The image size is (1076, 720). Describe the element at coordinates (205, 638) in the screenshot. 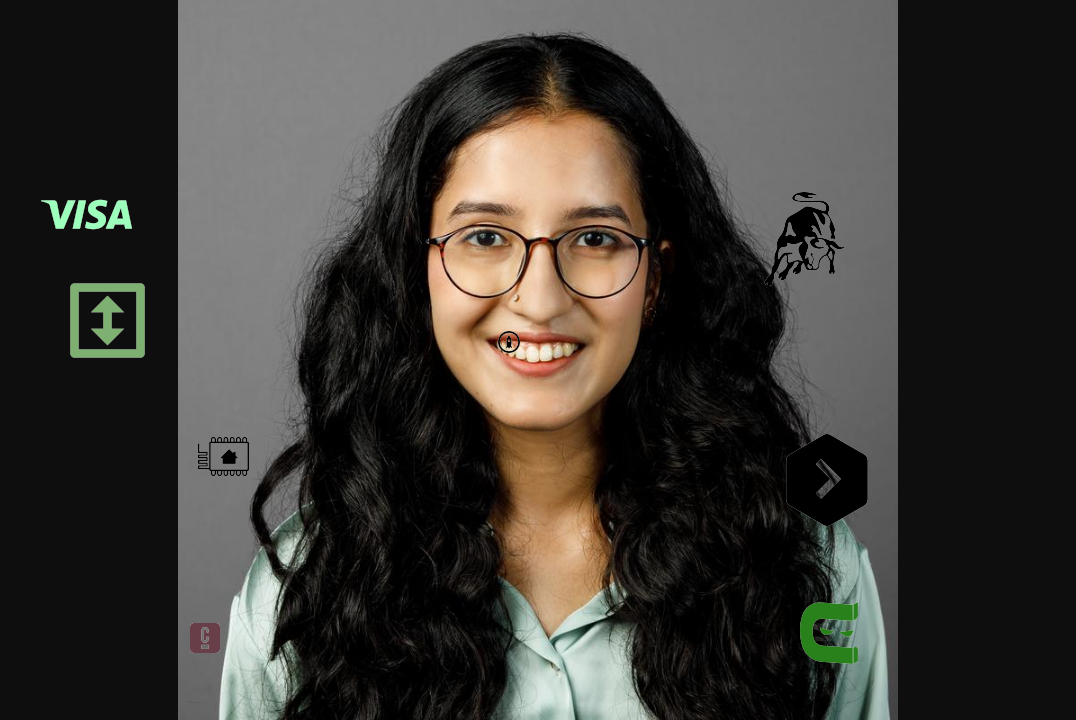

I see `camunda platform logo` at that location.